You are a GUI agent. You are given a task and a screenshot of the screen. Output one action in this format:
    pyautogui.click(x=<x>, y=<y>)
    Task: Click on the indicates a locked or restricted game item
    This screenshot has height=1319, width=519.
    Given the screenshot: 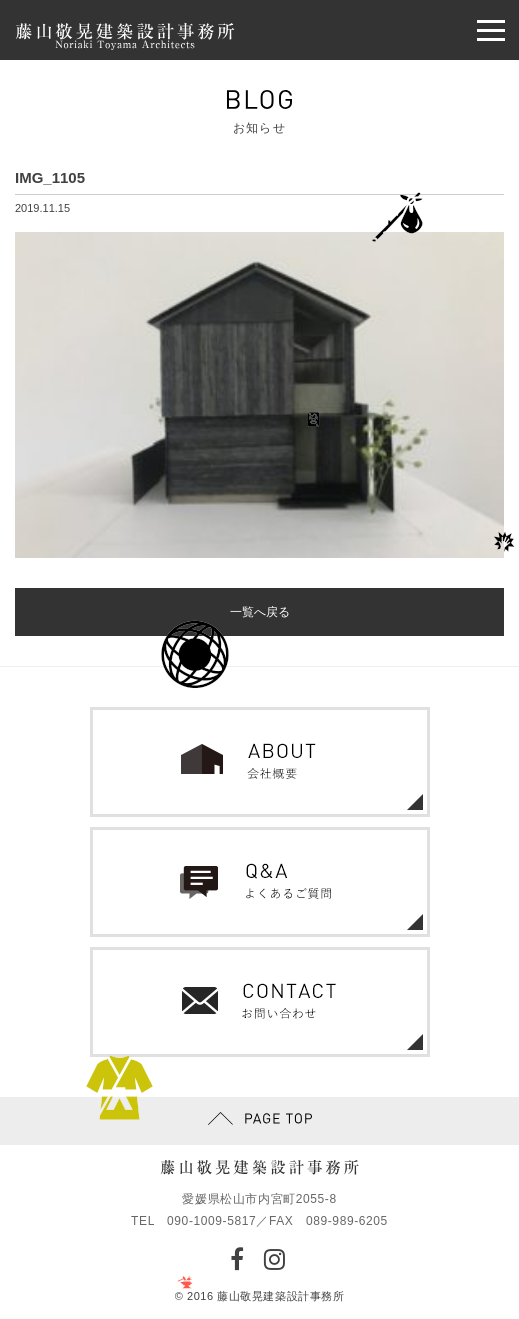 What is the action you would take?
    pyautogui.click(x=195, y=654)
    